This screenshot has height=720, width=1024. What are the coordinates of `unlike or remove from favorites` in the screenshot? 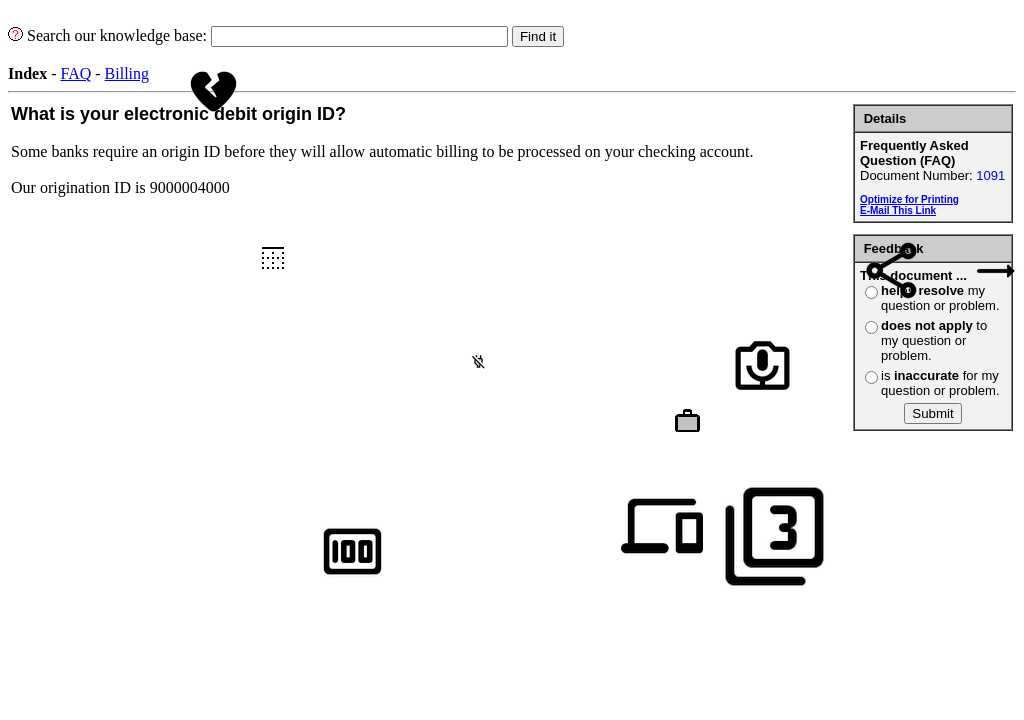 It's located at (213, 91).